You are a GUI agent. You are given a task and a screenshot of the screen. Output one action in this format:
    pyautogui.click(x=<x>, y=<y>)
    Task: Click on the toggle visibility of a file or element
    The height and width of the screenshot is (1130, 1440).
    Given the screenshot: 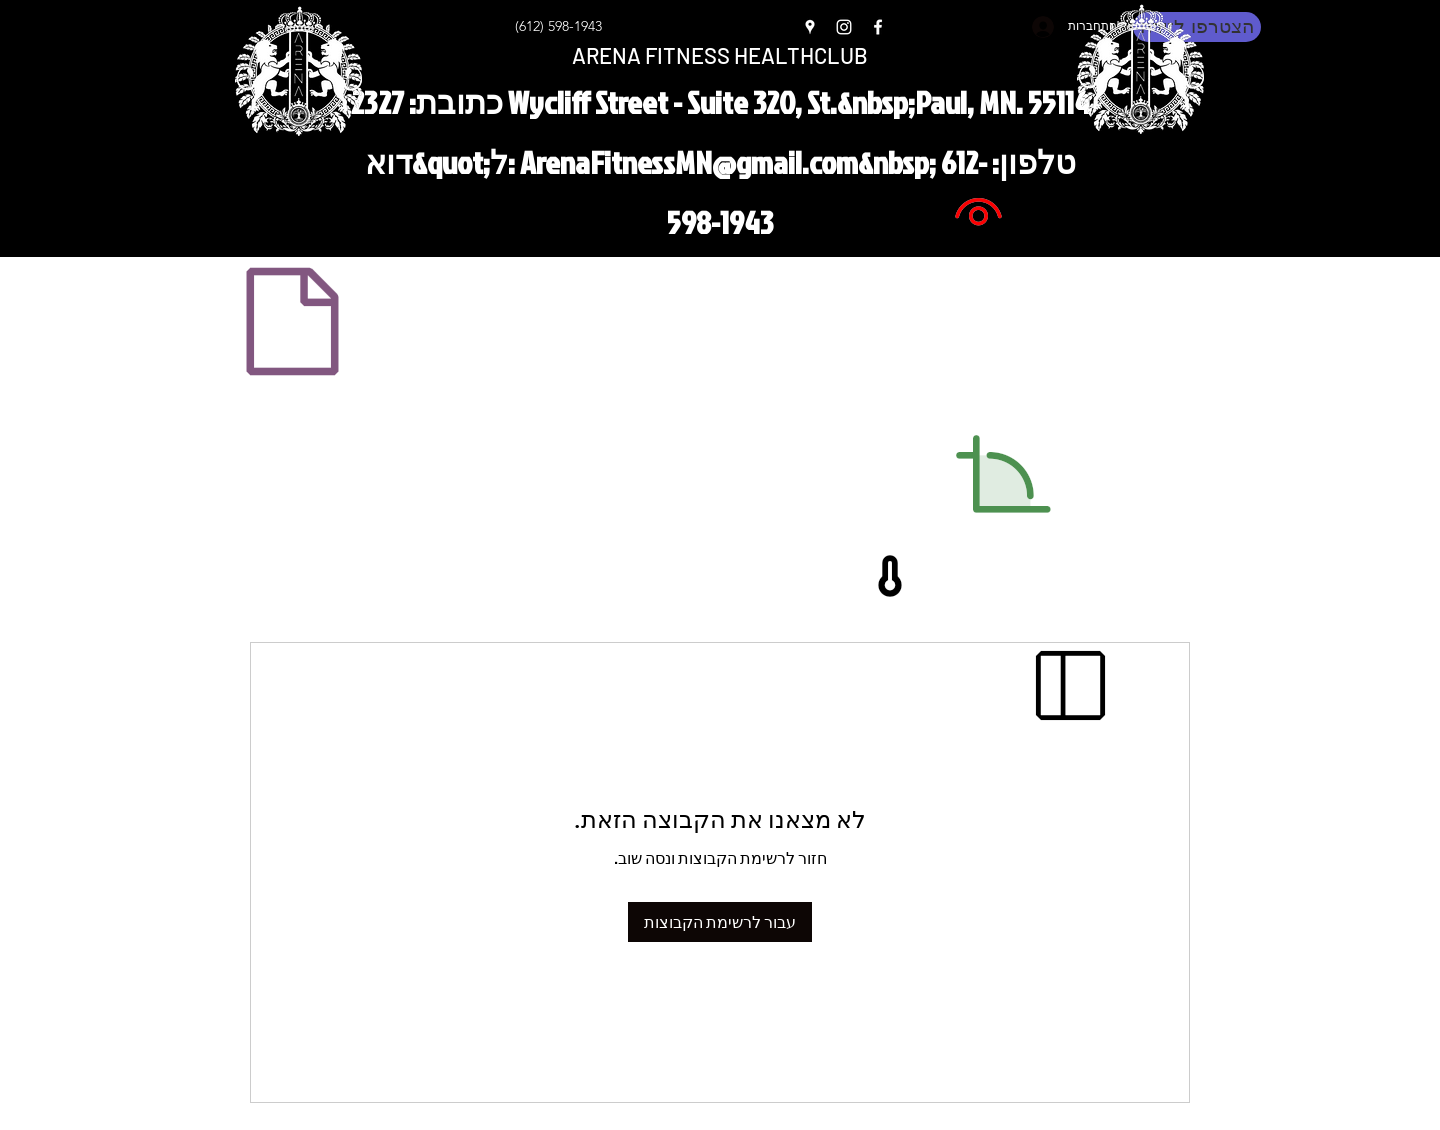 What is the action you would take?
    pyautogui.click(x=978, y=213)
    